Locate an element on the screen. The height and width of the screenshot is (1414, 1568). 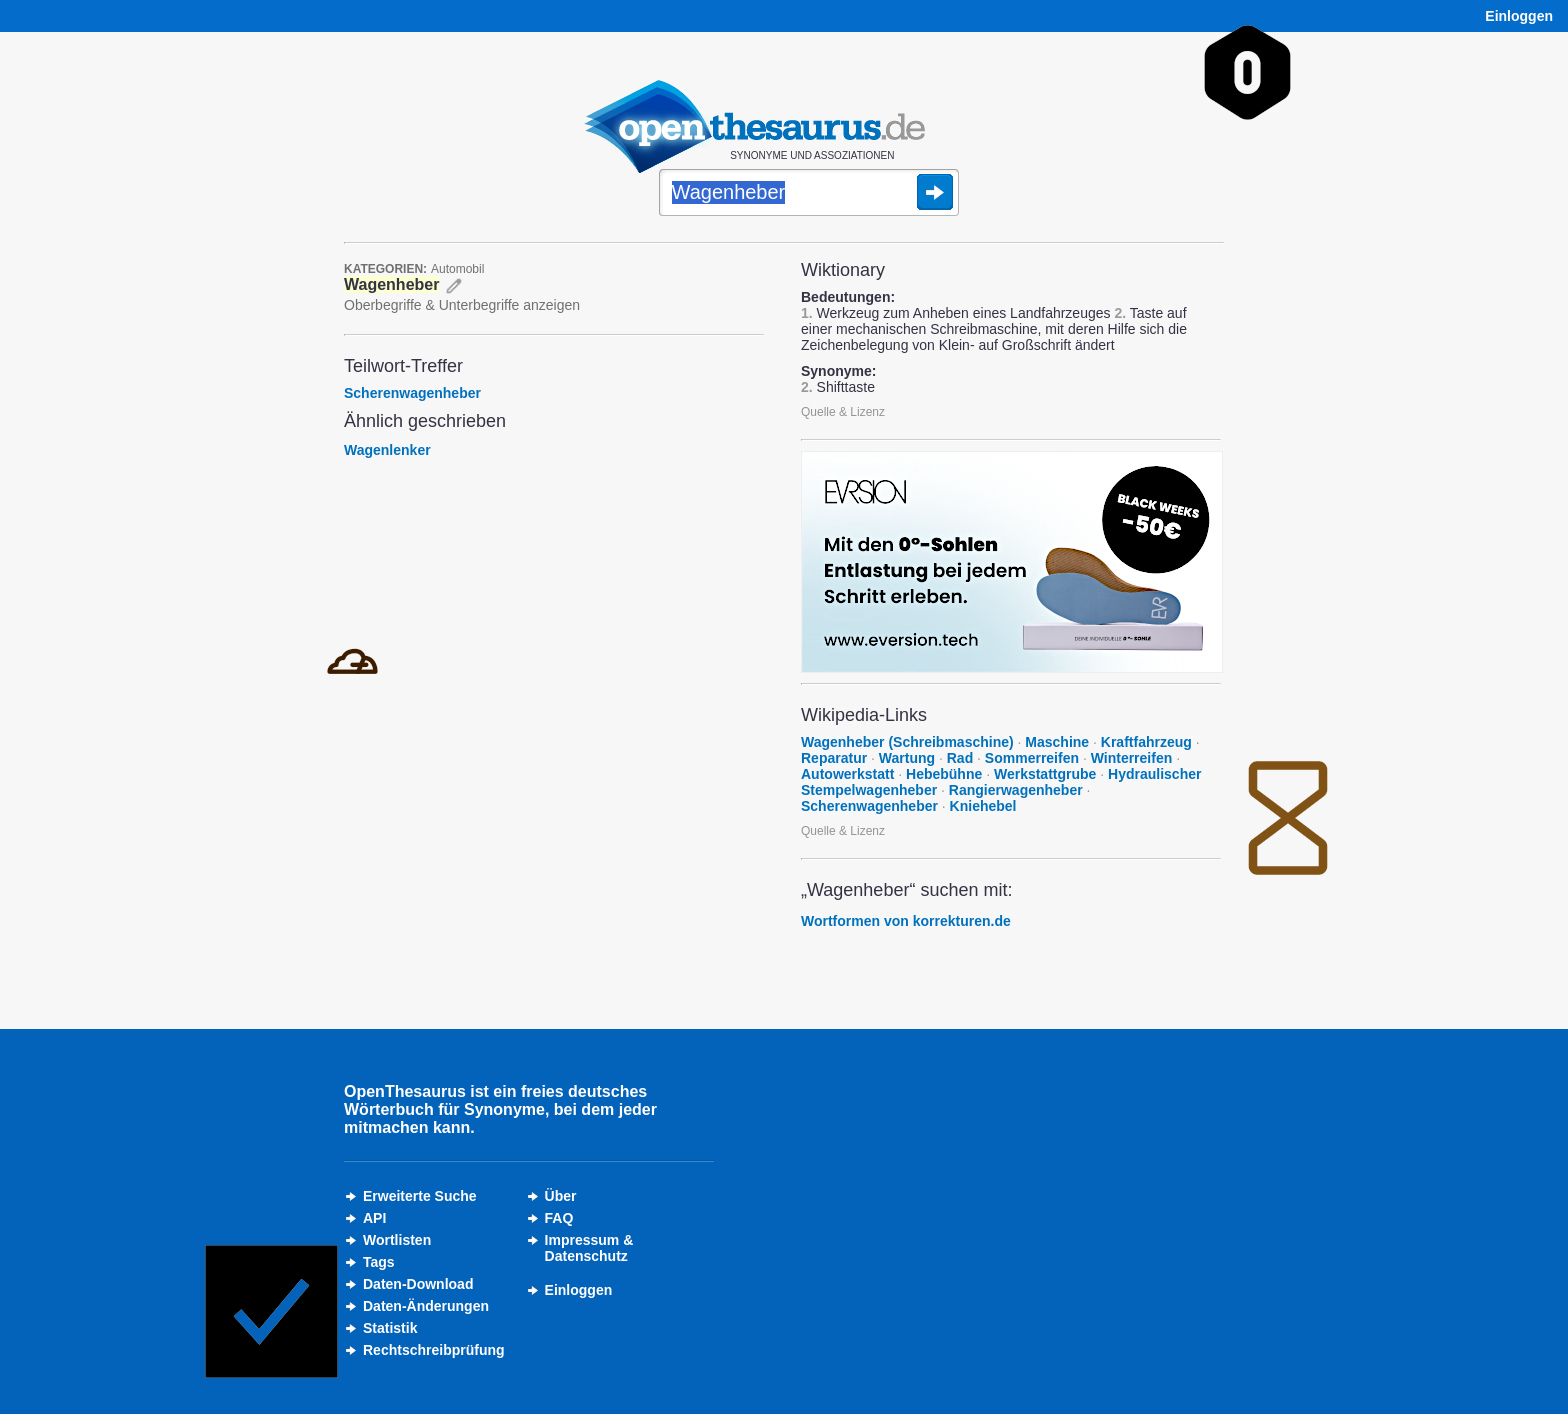
indicates an "O" status or category marker is located at coordinates (1247, 72).